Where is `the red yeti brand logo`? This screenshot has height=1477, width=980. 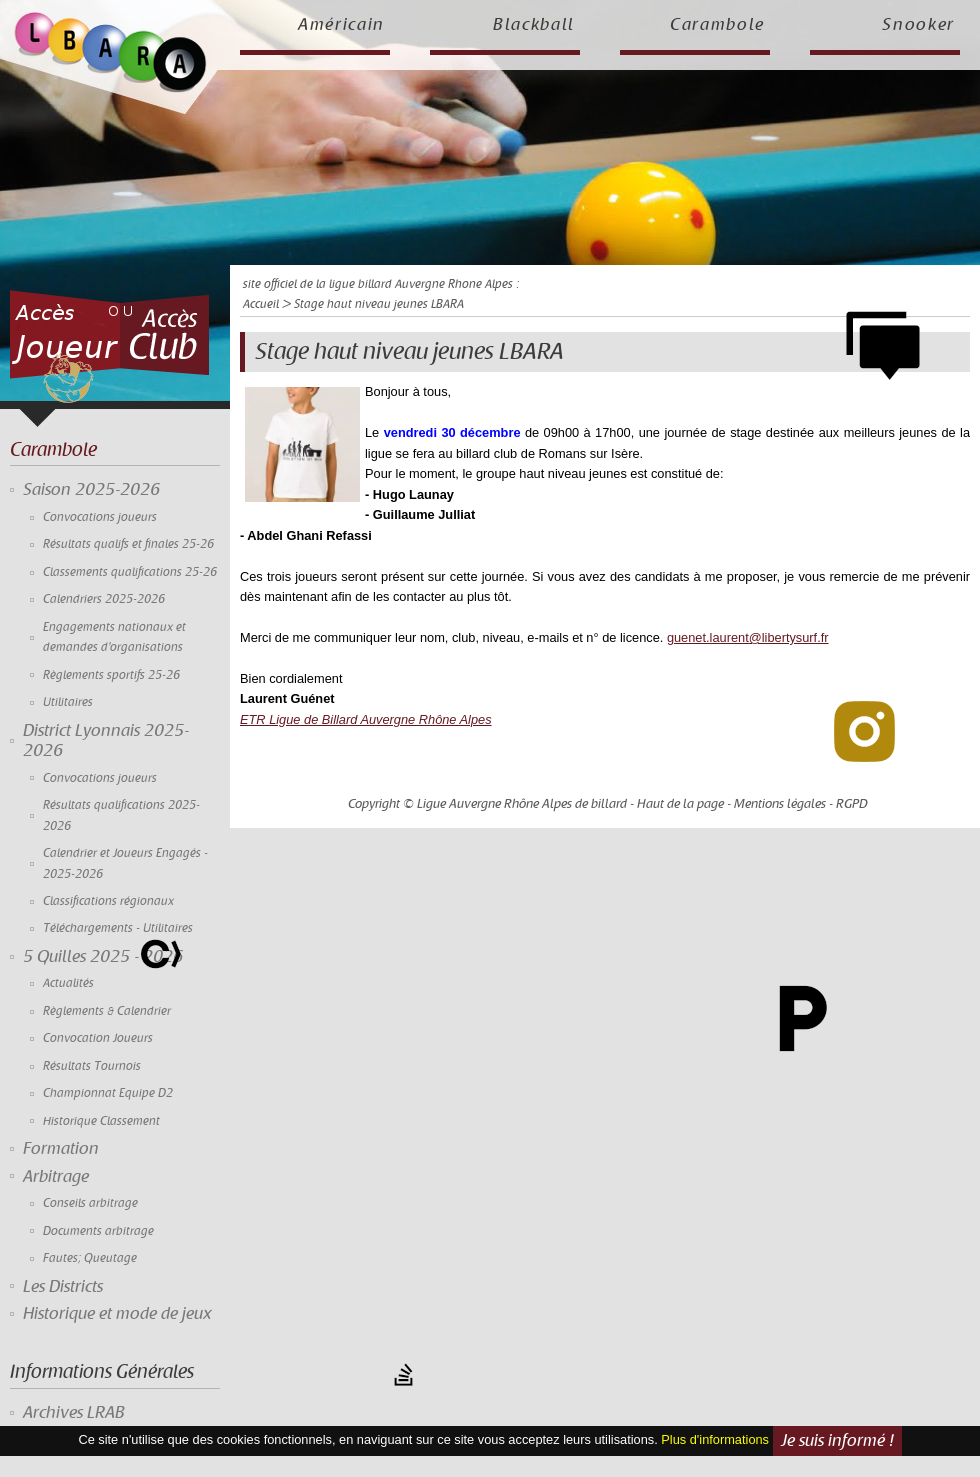
the red yeti brand logo is located at coordinates (68, 377).